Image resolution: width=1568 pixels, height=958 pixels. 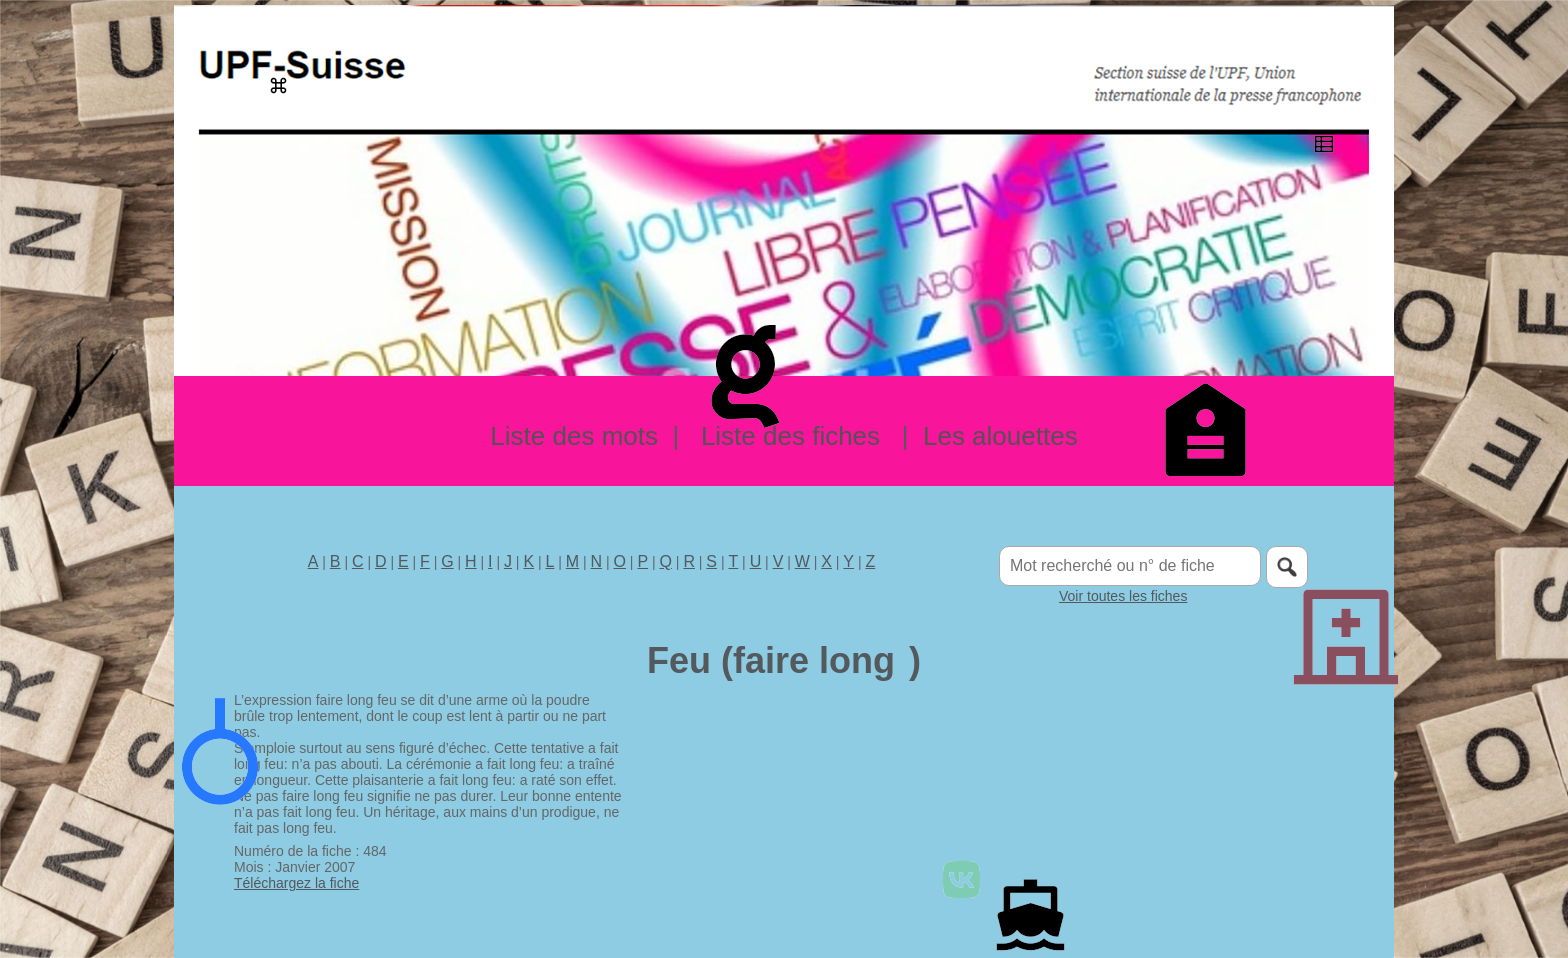 What do you see at coordinates (278, 85) in the screenshot?
I see `command key symbol for keyboard shortcuts` at bounding box center [278, 85].